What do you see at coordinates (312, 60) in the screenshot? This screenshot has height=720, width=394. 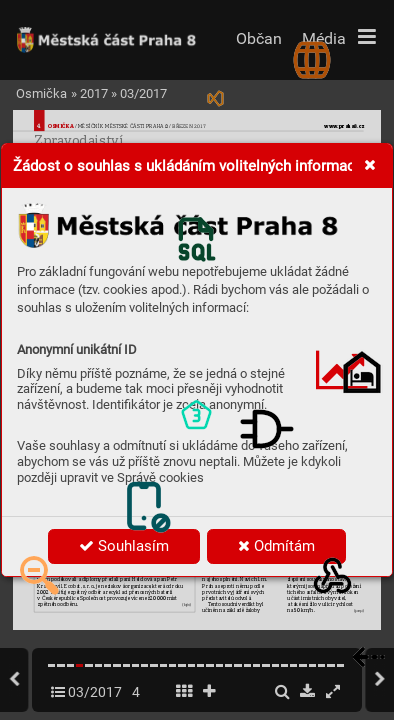 I see `view inventory or storage items` at bounding box center [312, 60].